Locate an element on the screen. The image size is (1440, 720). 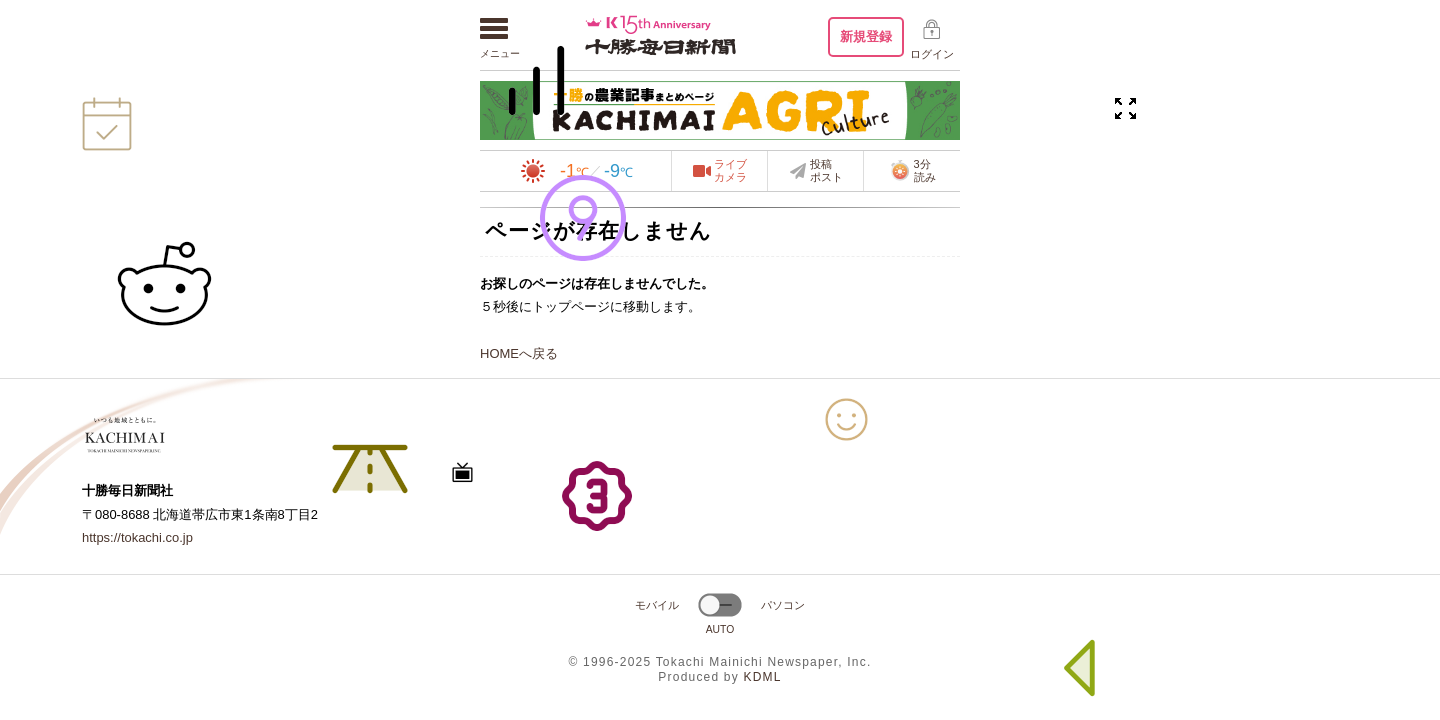
view driving directions or navigation is located at coordinates (370, 469).